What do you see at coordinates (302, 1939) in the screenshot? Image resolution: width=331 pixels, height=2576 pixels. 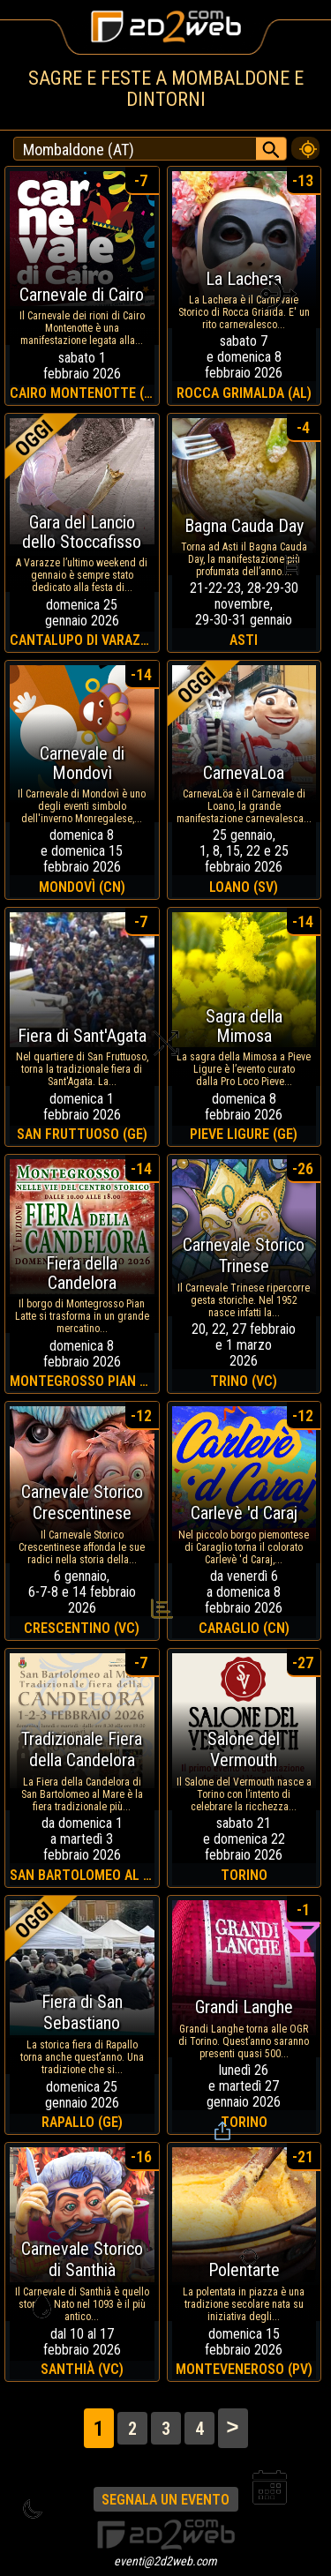 I see `browse wine or cocktail menu` at bounding box center [302, 1939].